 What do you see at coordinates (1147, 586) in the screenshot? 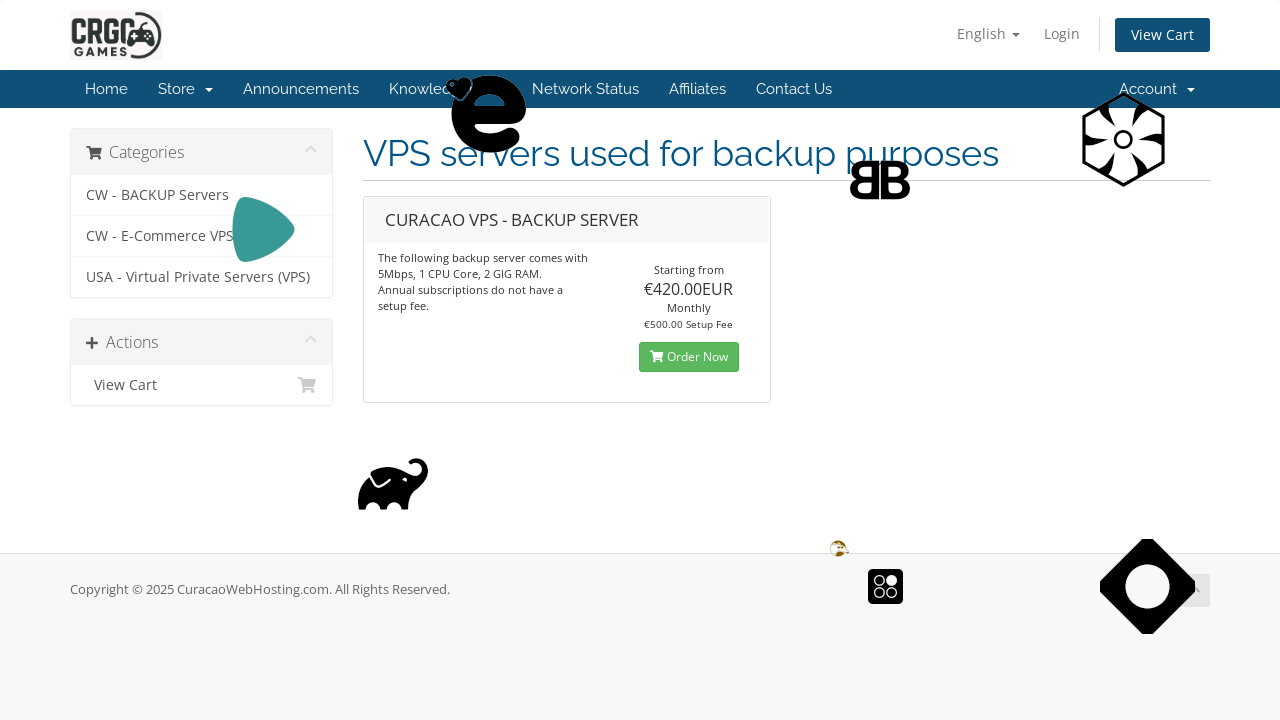
I see `cloudsmith logo` at bounding box center [1147, 586].